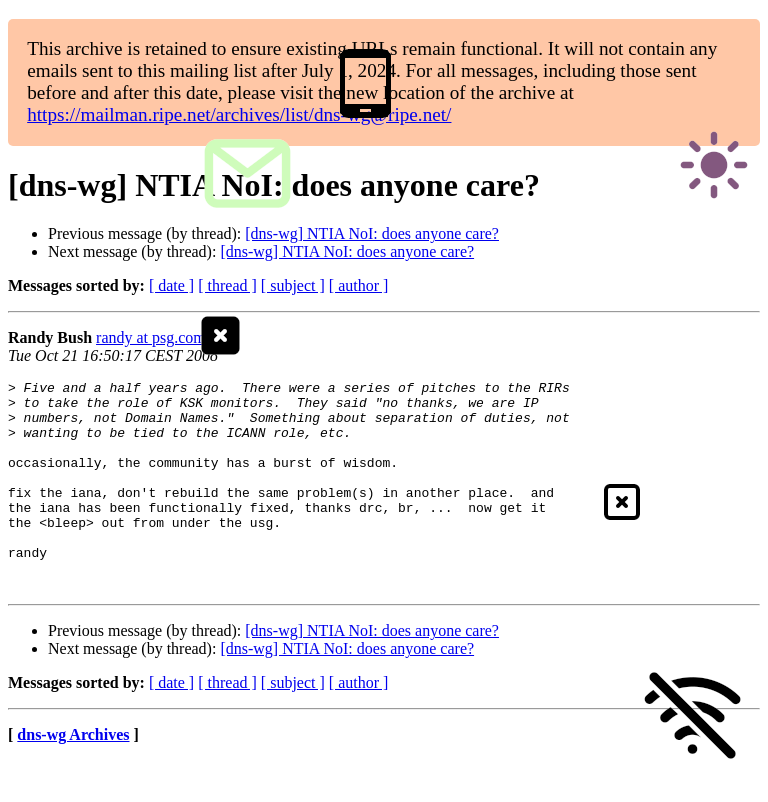 The width and height of the screenshot is (768, 802). What do you see at coordinates (692, 715) in the screenshot?
I see `wifi is disabled or unavailable` at bounding box center [692, 715].